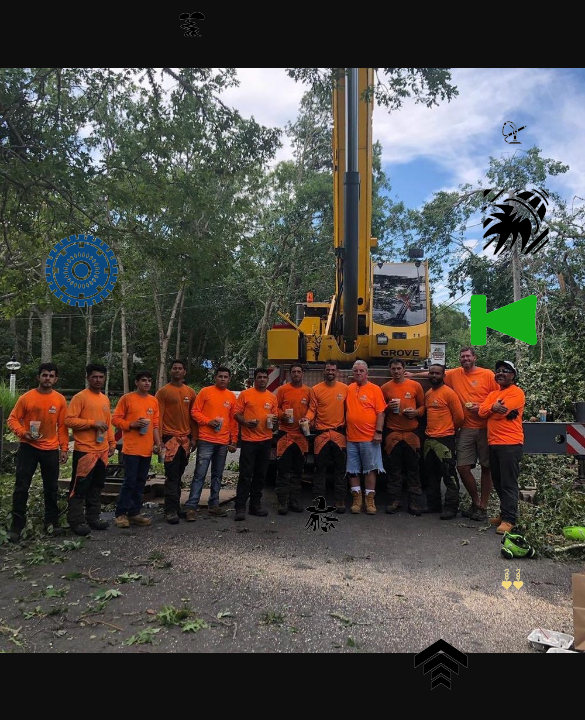  I want to click on go to previous track or media, so click(504, 320).